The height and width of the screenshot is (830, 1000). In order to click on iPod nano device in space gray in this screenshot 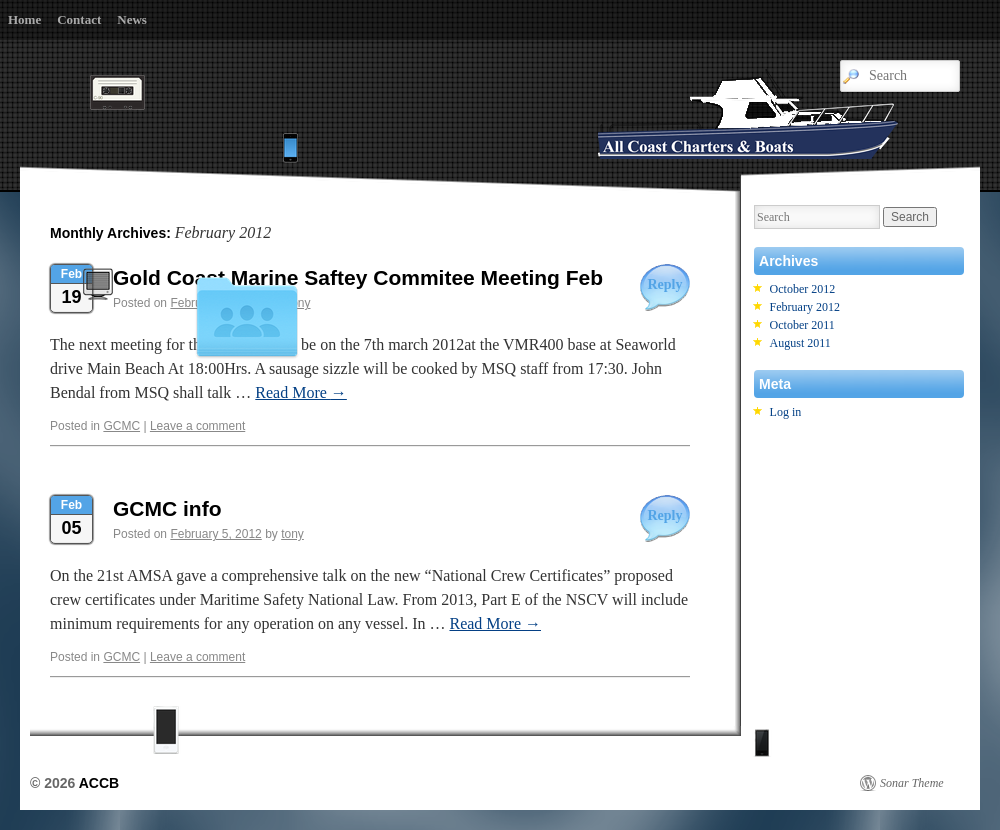, I will do `click(762, 743)`.